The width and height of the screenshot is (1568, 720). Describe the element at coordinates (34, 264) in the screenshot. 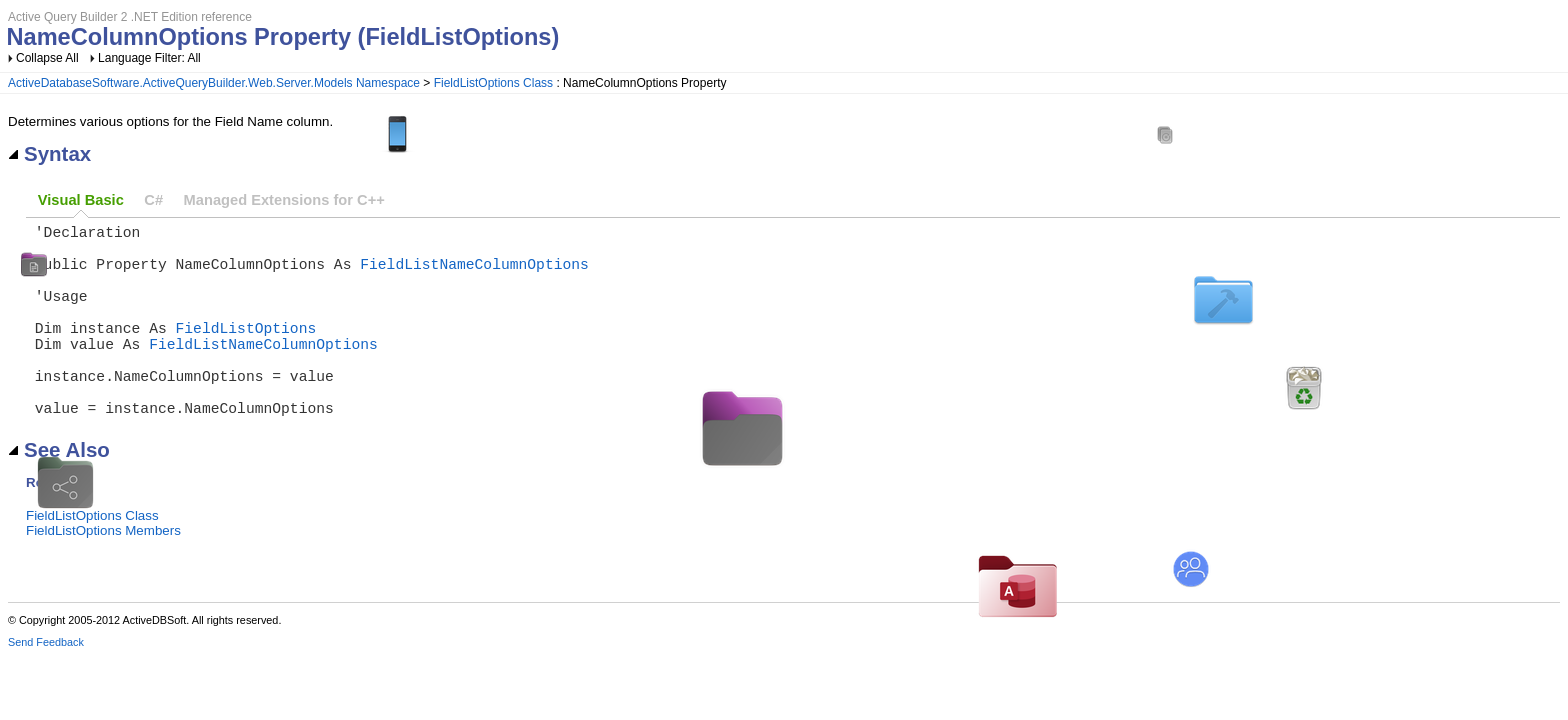

I see `open documents folder` at that location.